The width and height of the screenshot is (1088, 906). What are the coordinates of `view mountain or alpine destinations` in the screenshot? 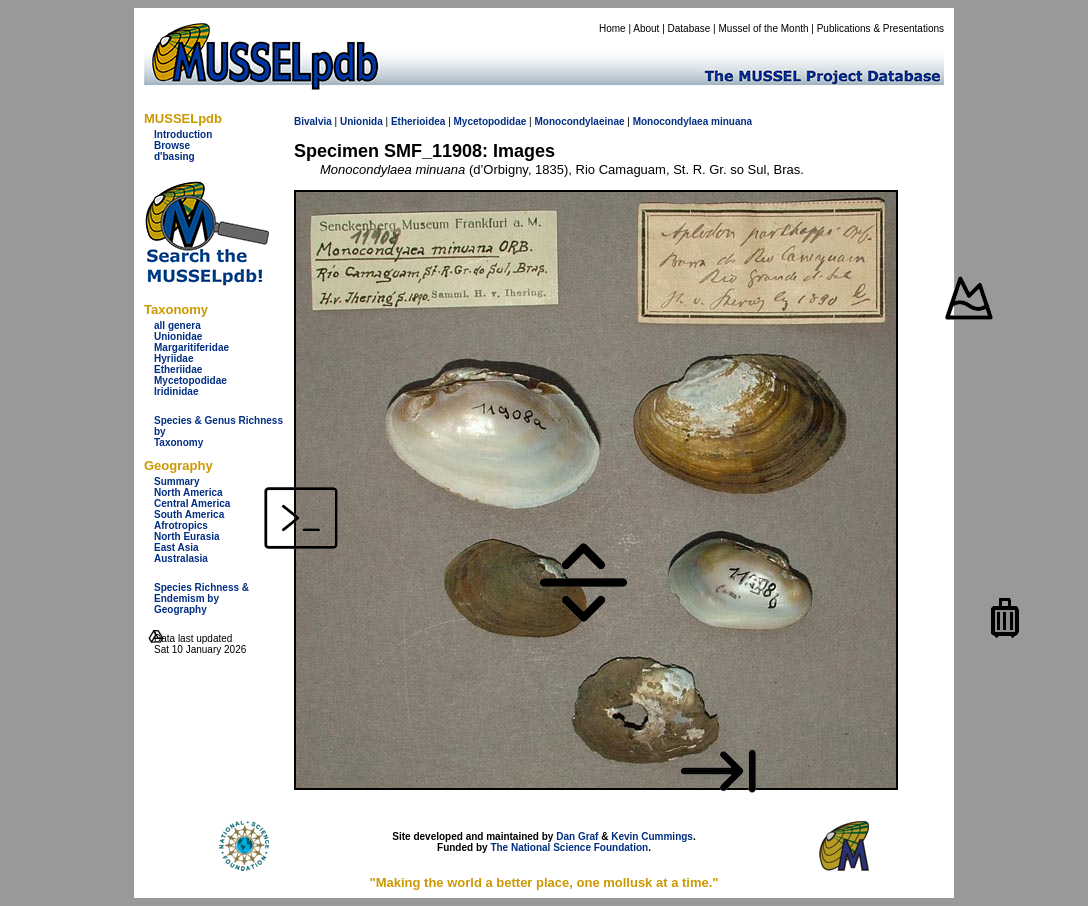 It's located at (969, 298).